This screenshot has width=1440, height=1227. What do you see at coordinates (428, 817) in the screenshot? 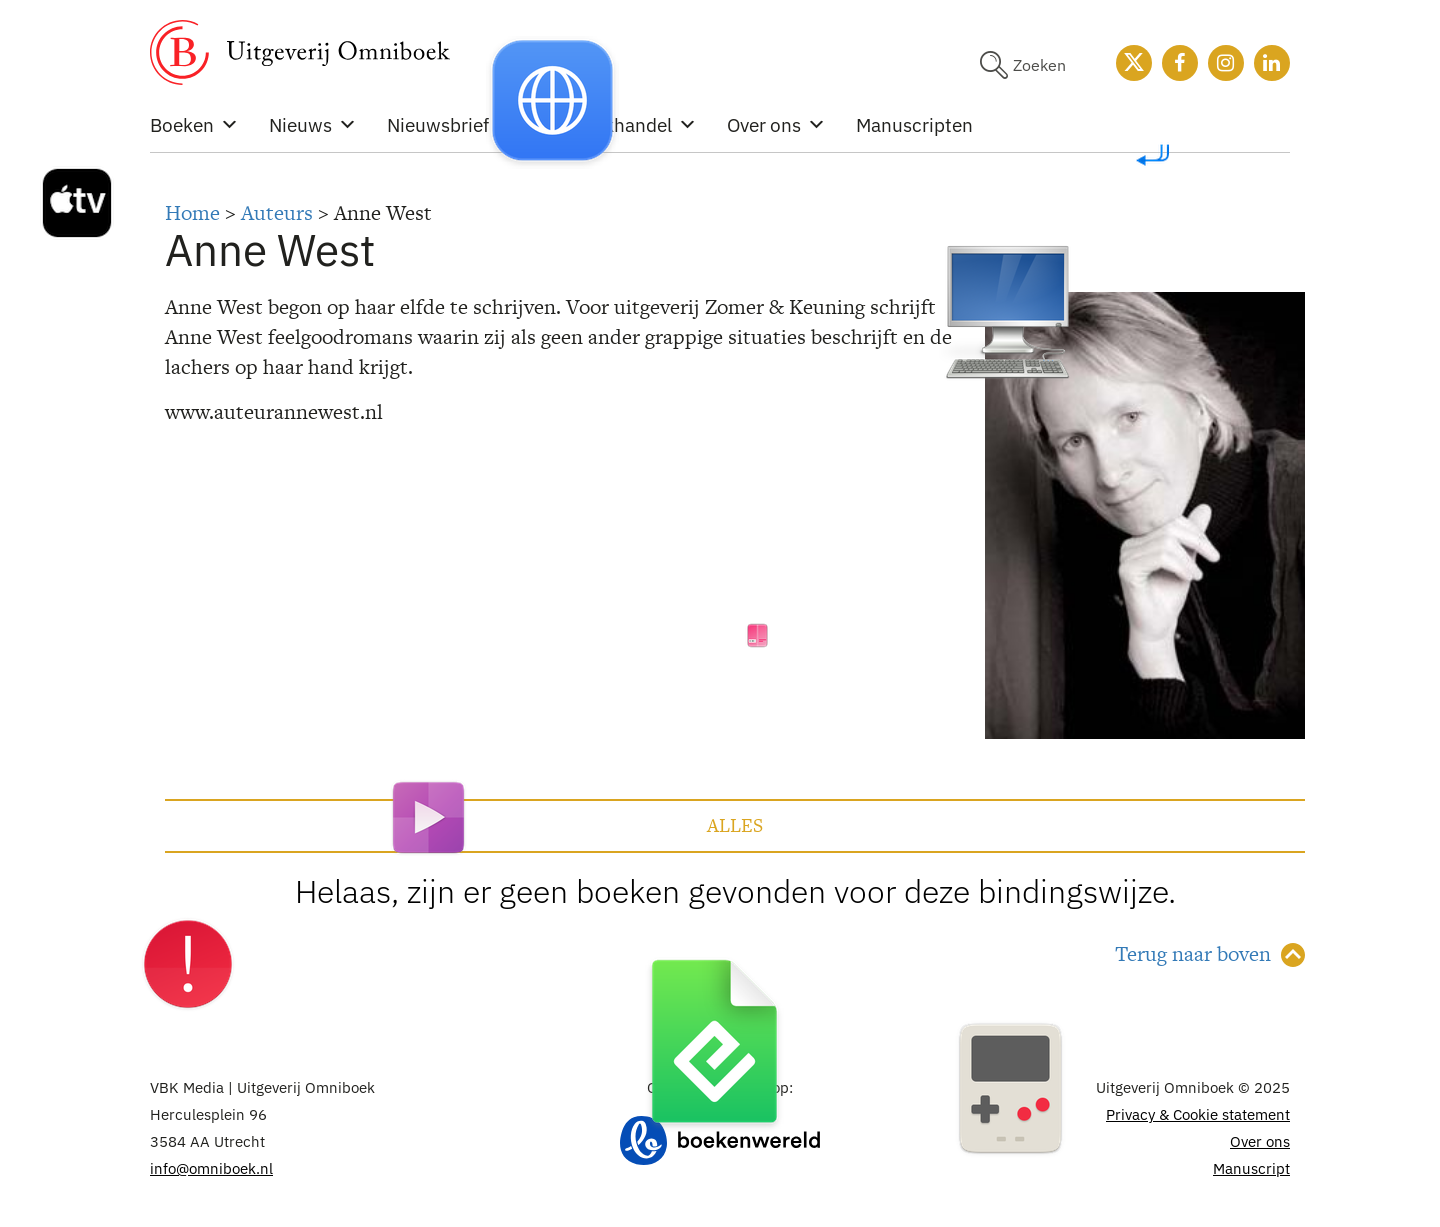
I see `access audio and video codec settings` at bounding box center [428, 817].